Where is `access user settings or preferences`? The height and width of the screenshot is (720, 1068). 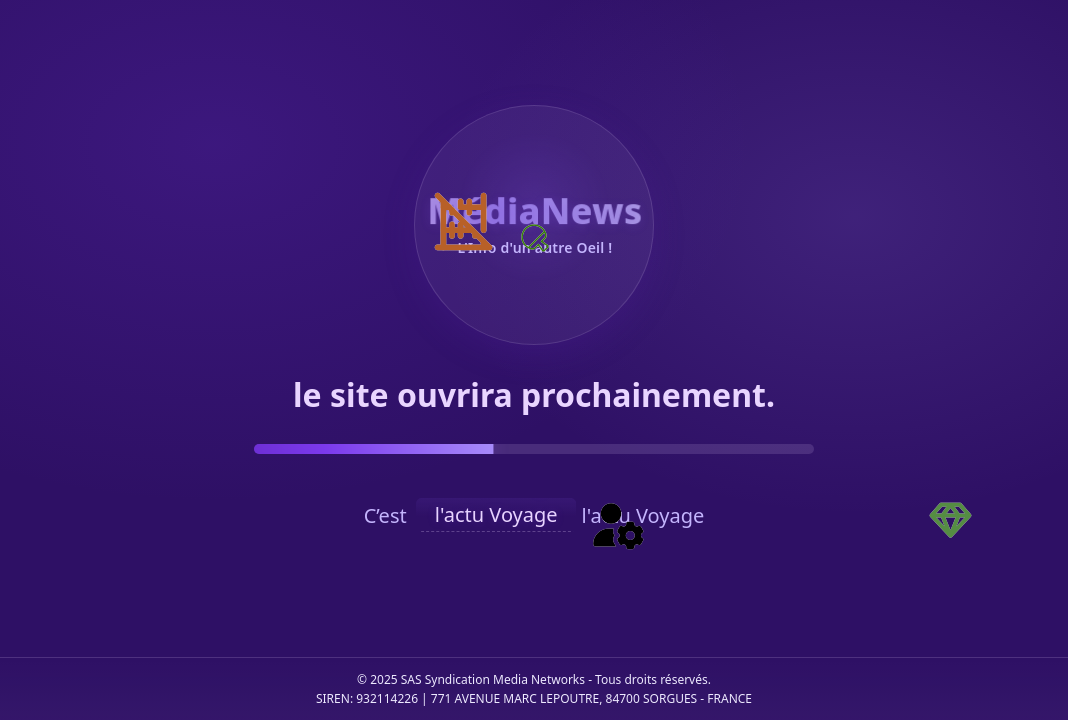 access user settings or preferences is located at coordinates (616, 524).